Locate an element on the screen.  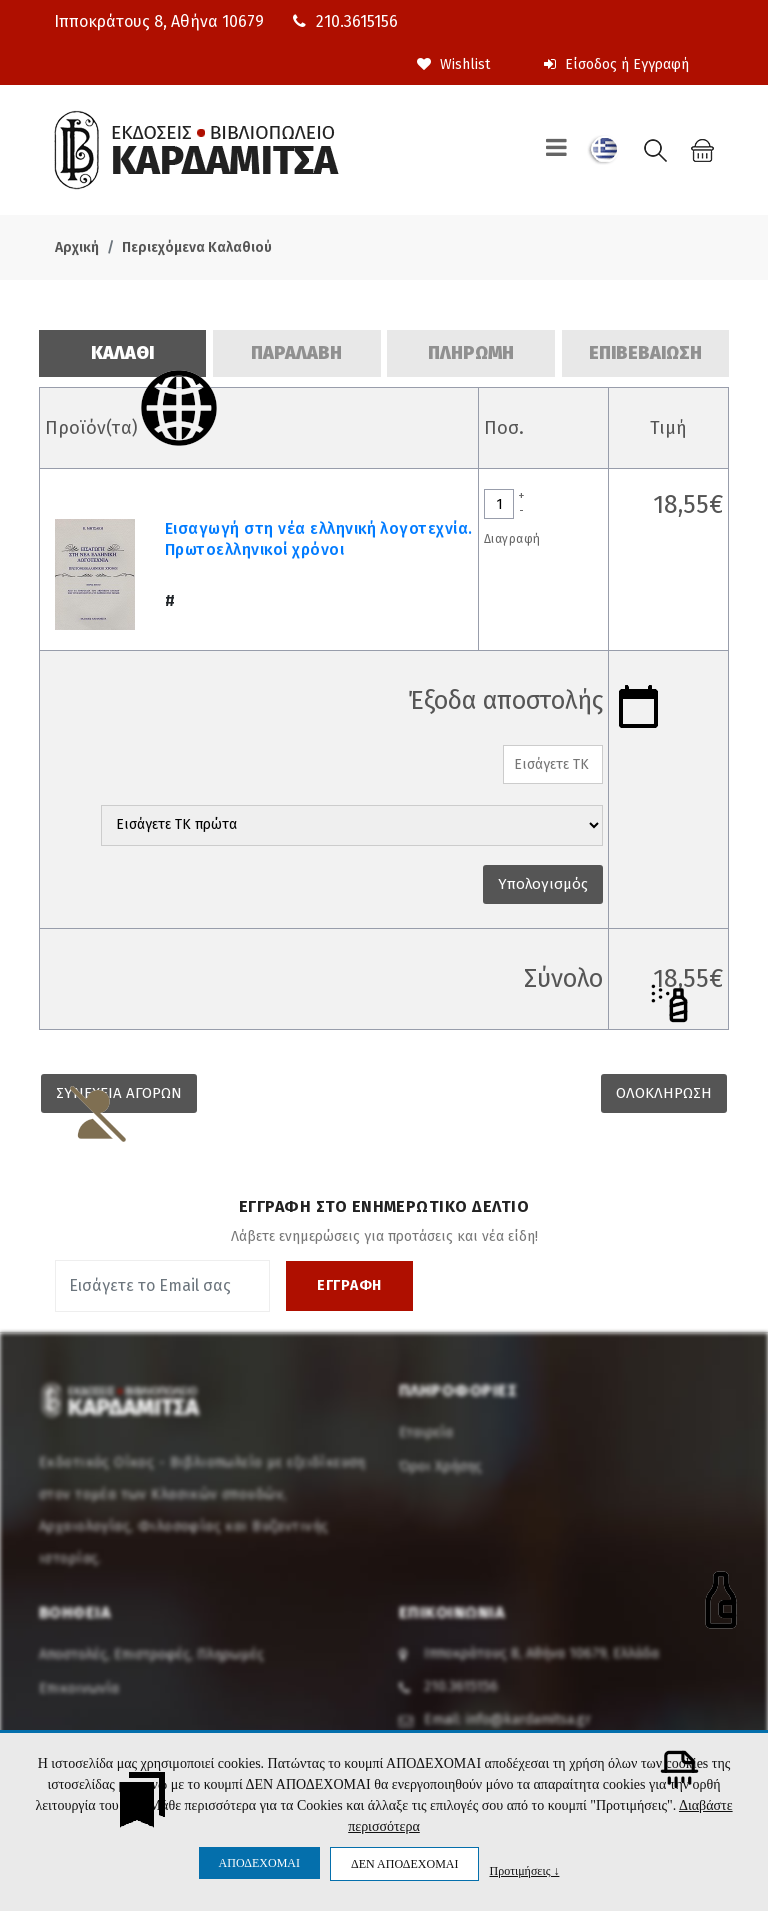
access website or browse the web is located at coordinates (179, 408).